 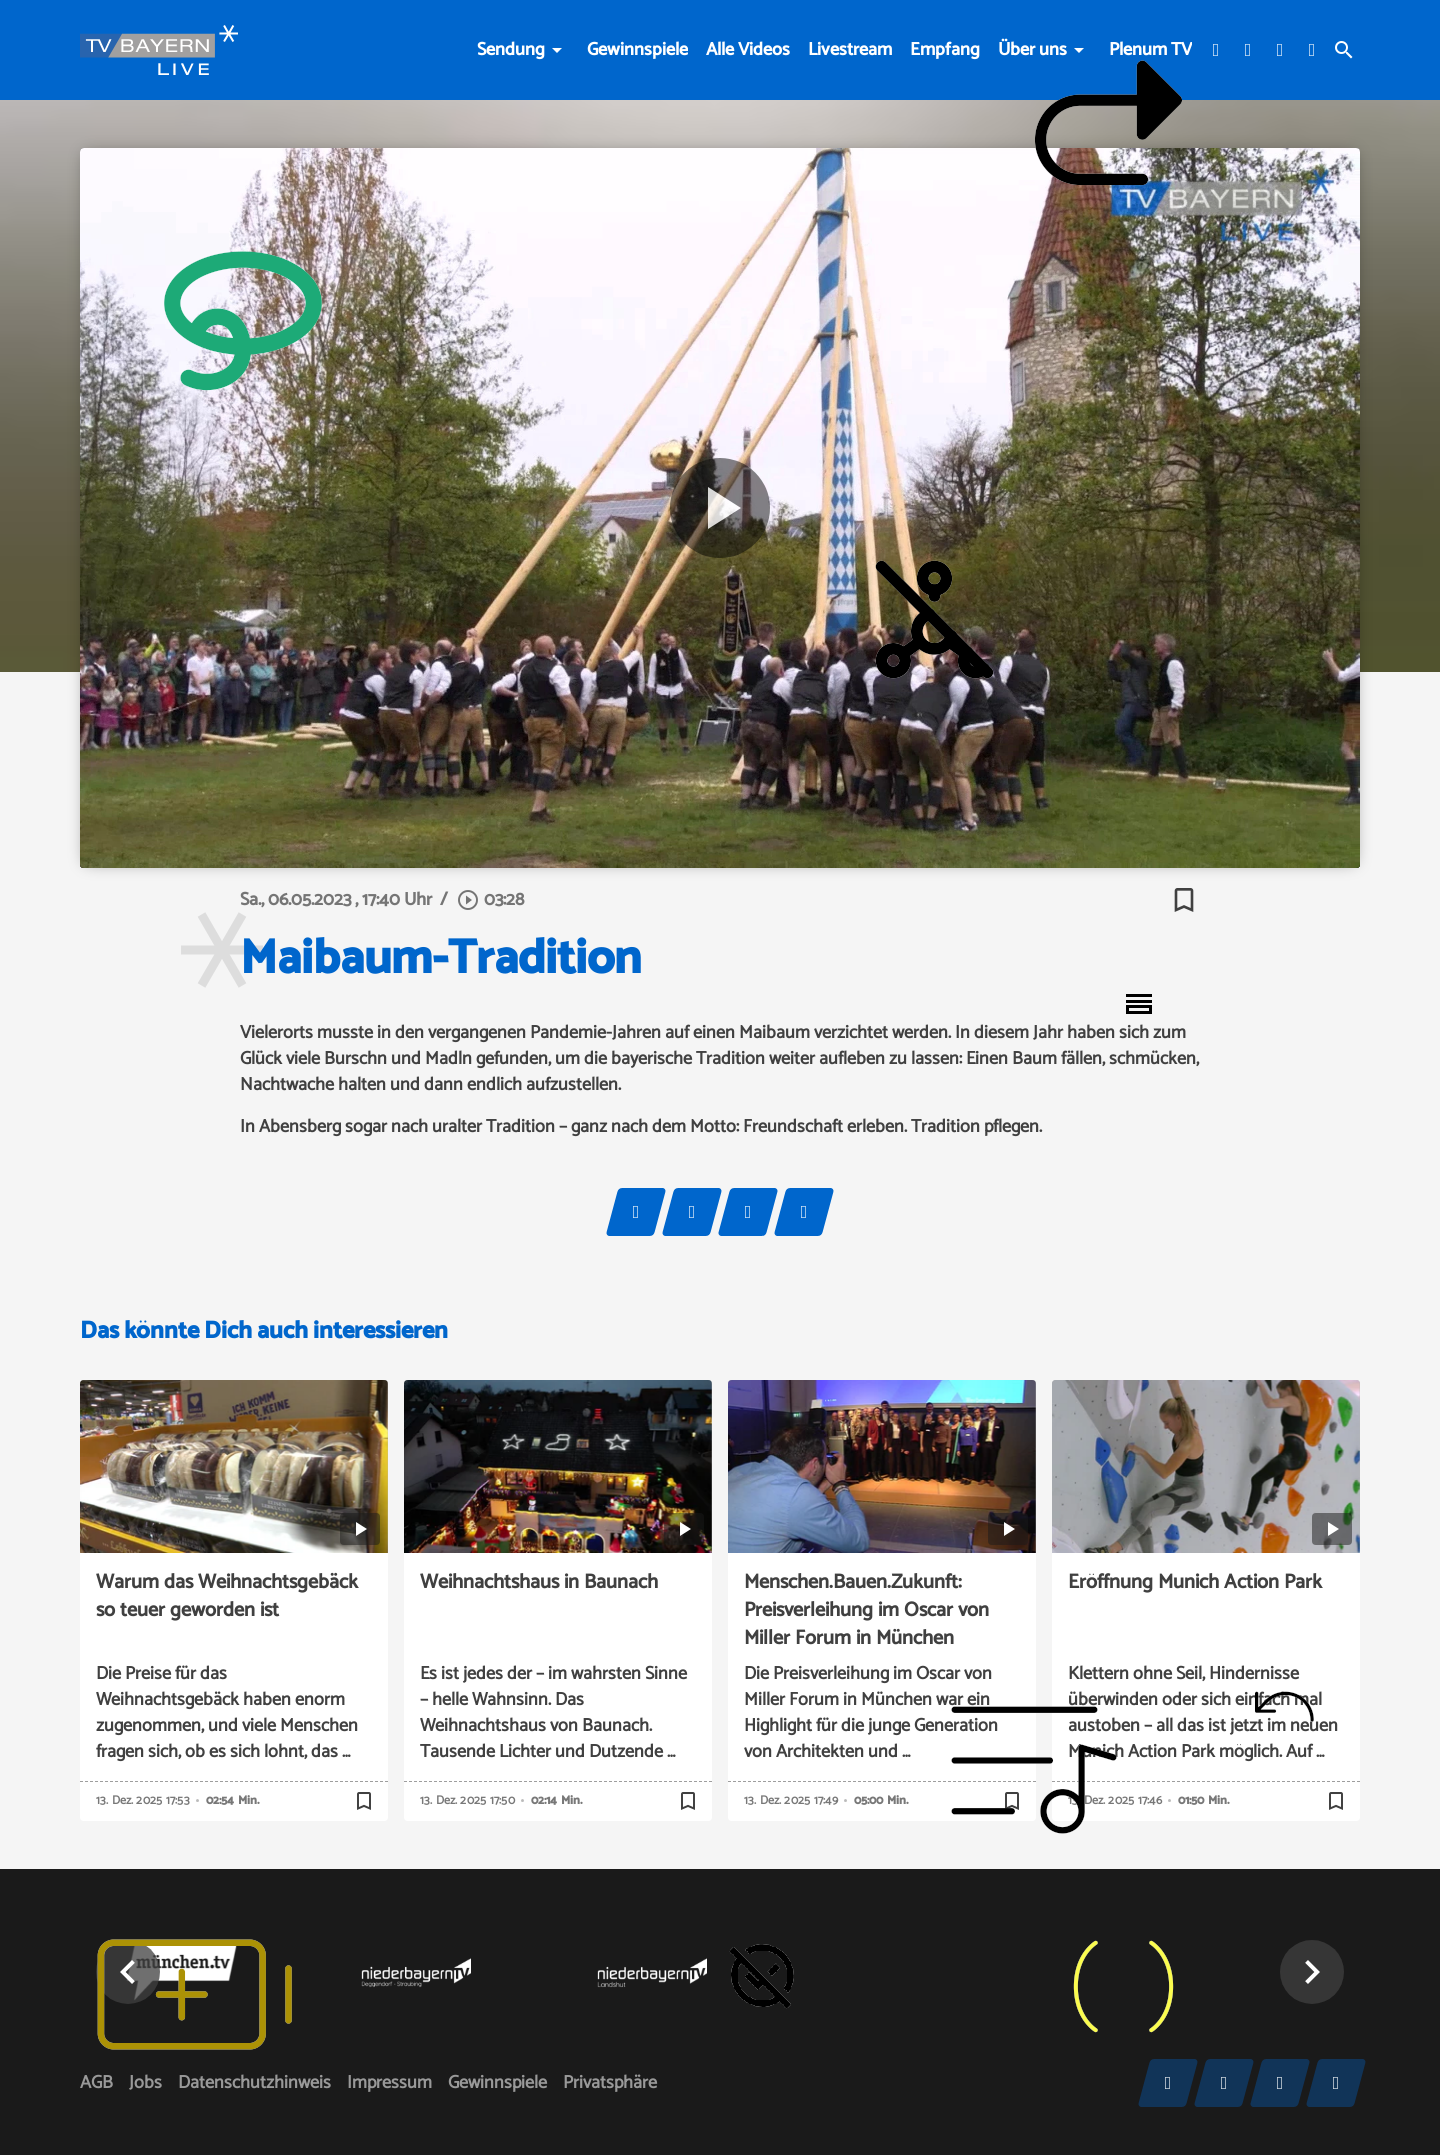 What do you see at coordinates (934, 619) in the screenshot?
I see `disable social sharing features` at bounding box center [934, 619].